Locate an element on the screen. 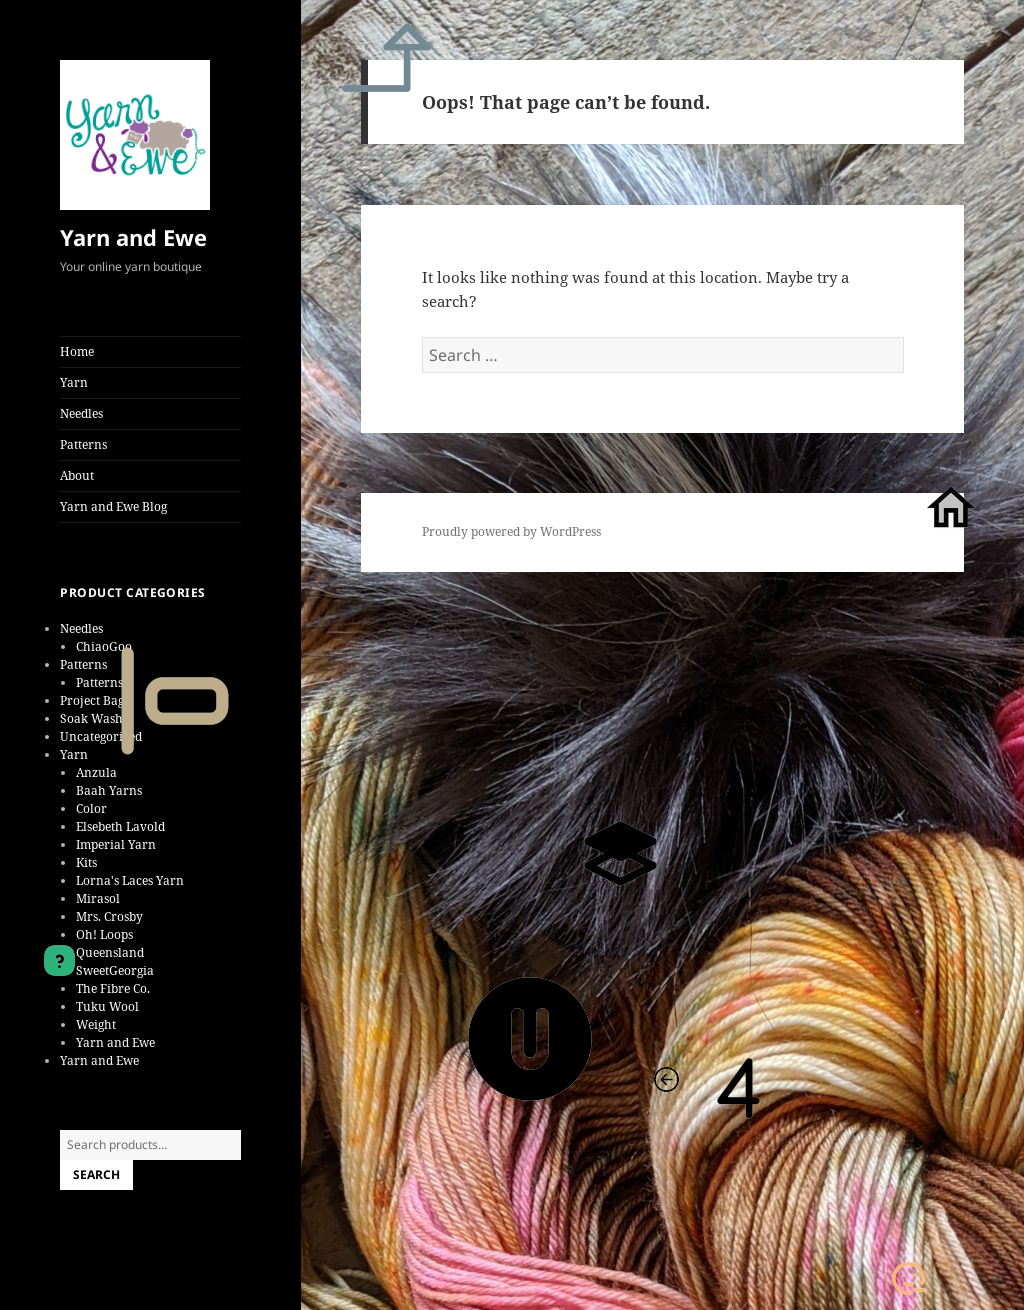 This screenshot has width=1024, height=1310. align selected elements to the left is located at coordinates (175, 701).